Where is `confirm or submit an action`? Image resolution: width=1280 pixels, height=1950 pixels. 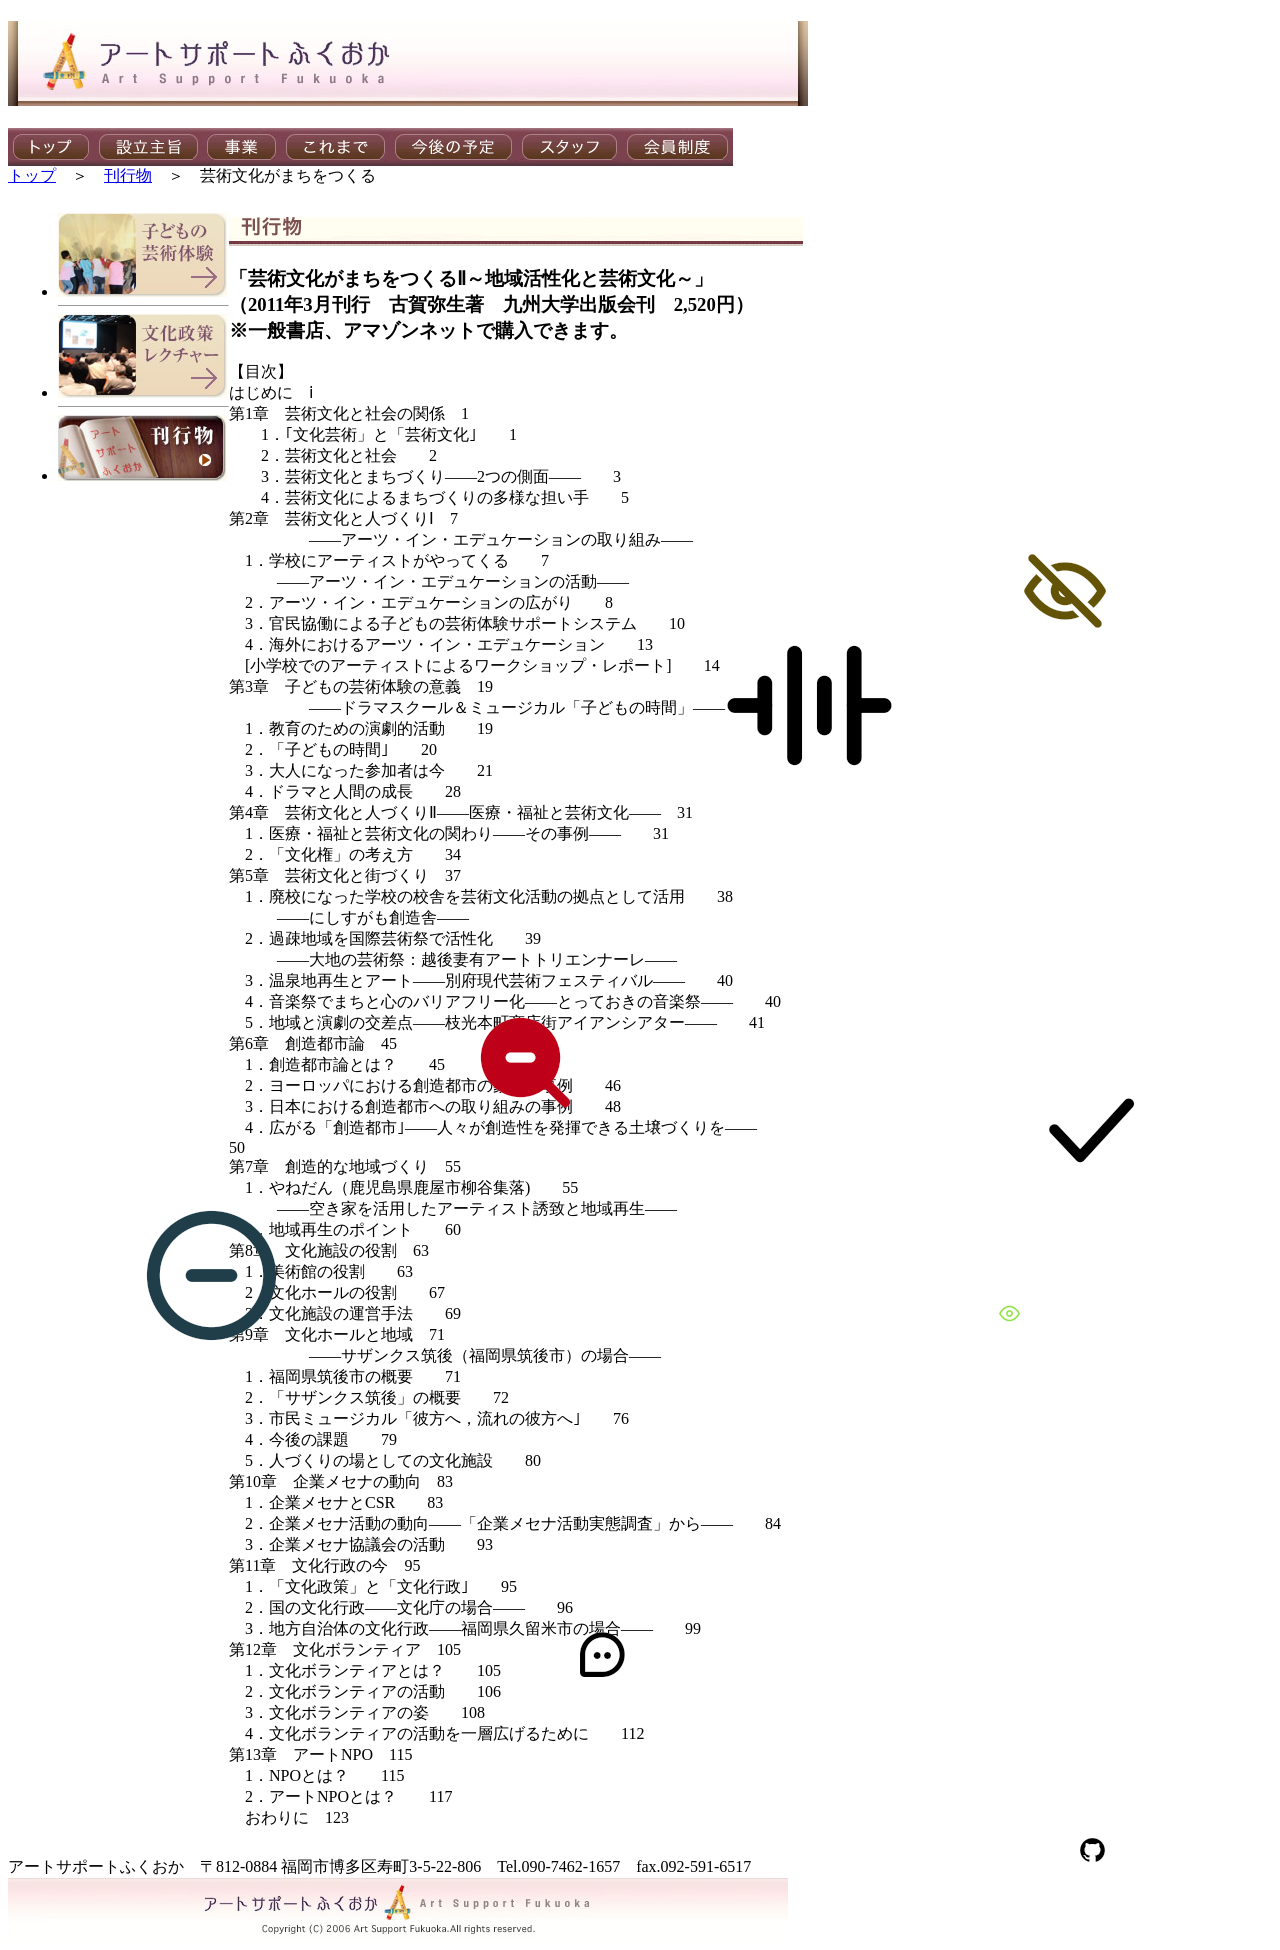 confirm or submit an action is located at coordinates (1091, 1130).